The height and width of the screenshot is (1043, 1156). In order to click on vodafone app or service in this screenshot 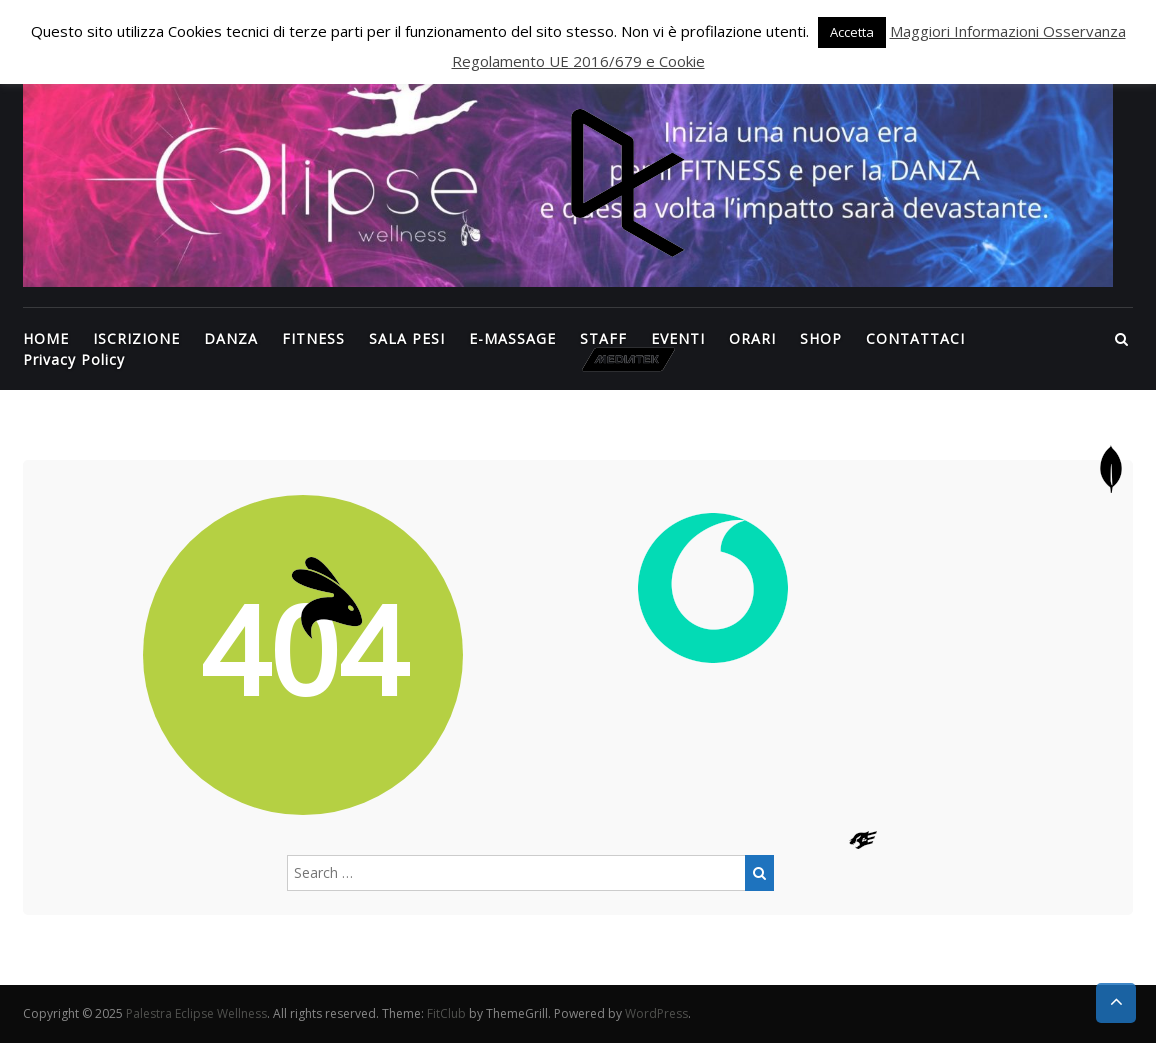, I will do `click(713, 588)`.